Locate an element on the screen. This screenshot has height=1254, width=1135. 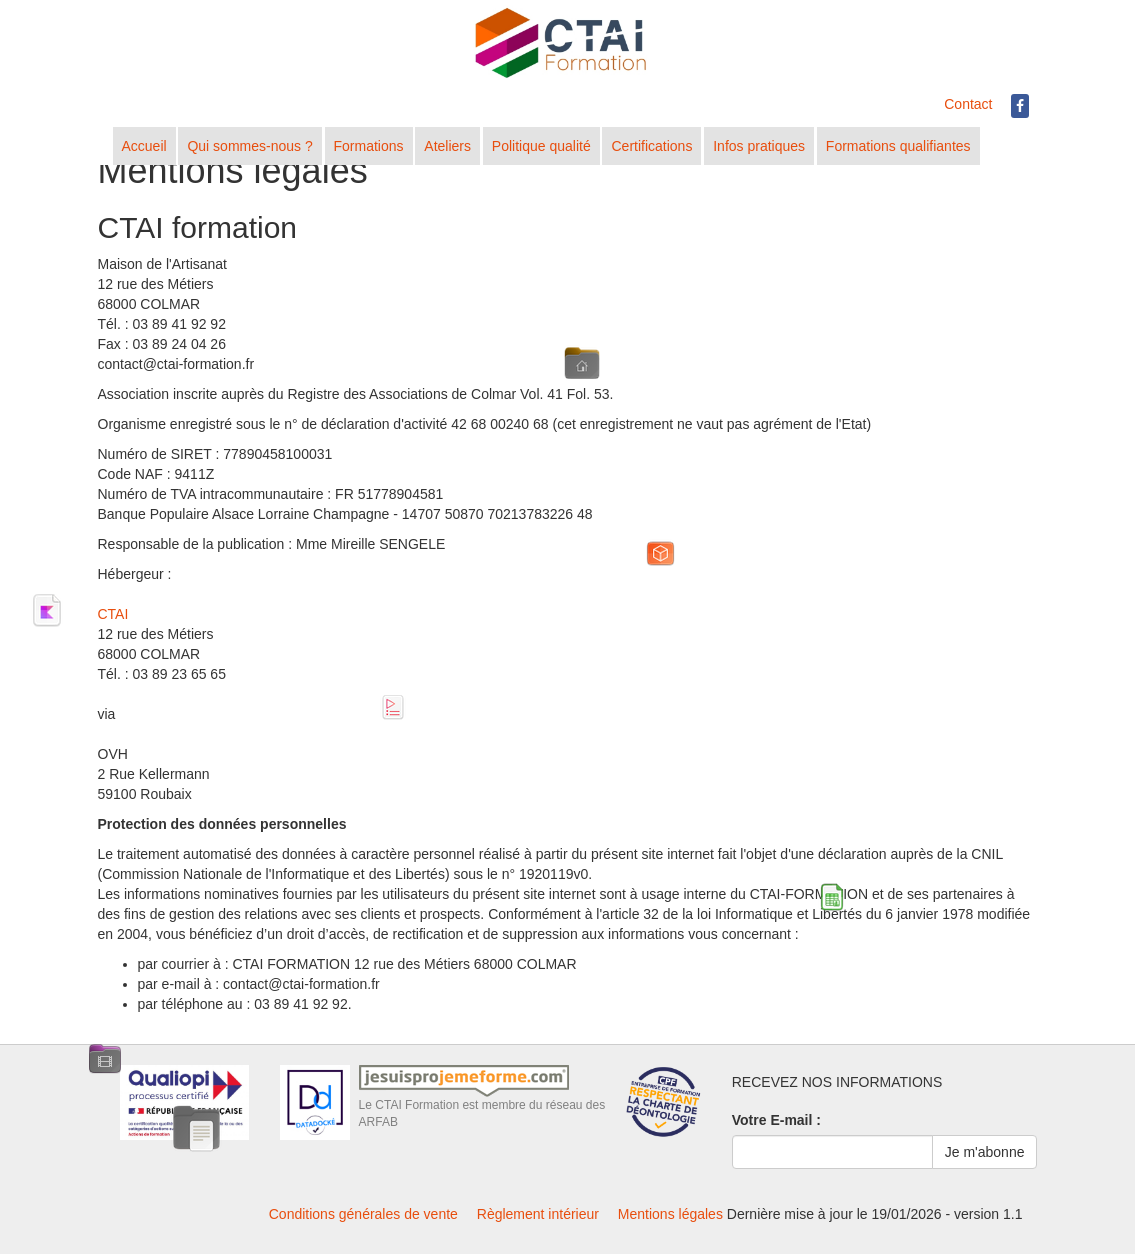
open your videos folder is located at coordinates (105, 1058).